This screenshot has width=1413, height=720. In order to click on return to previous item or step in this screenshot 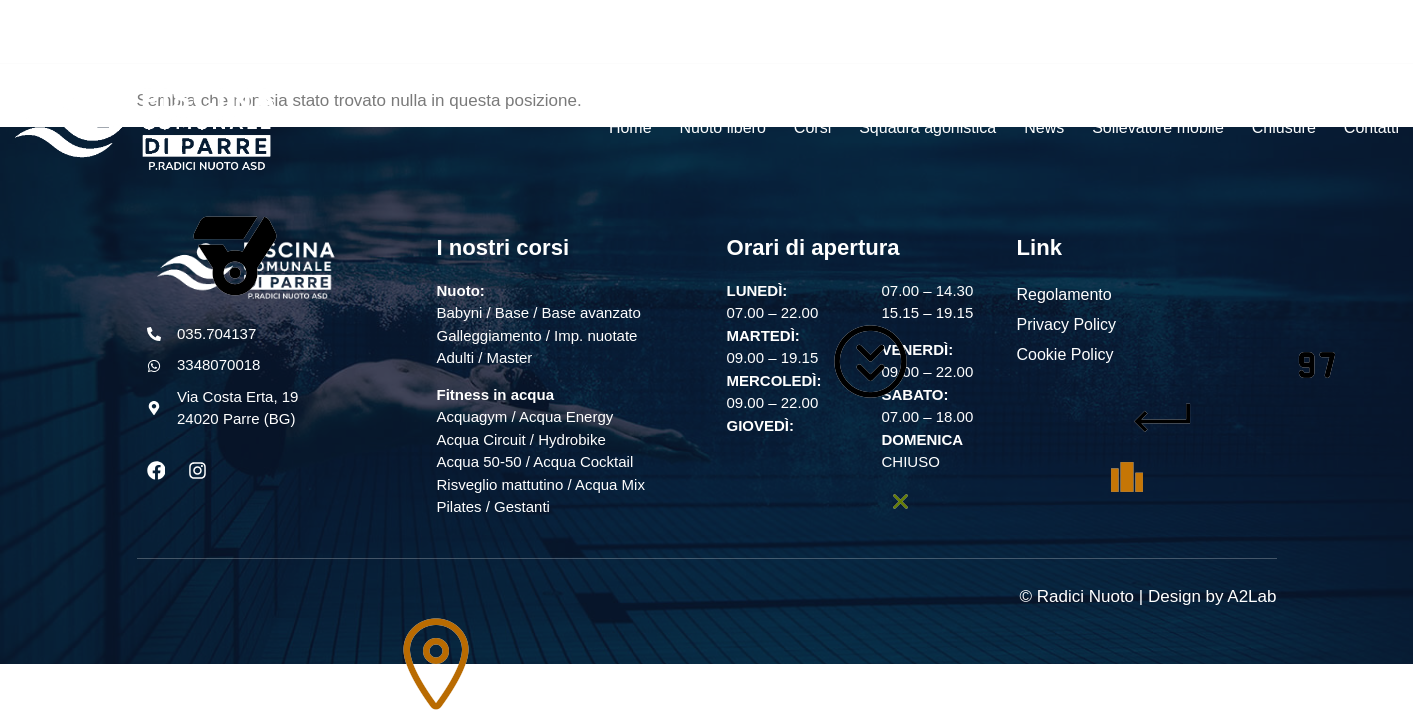, I will do `click(1162, 417)`.